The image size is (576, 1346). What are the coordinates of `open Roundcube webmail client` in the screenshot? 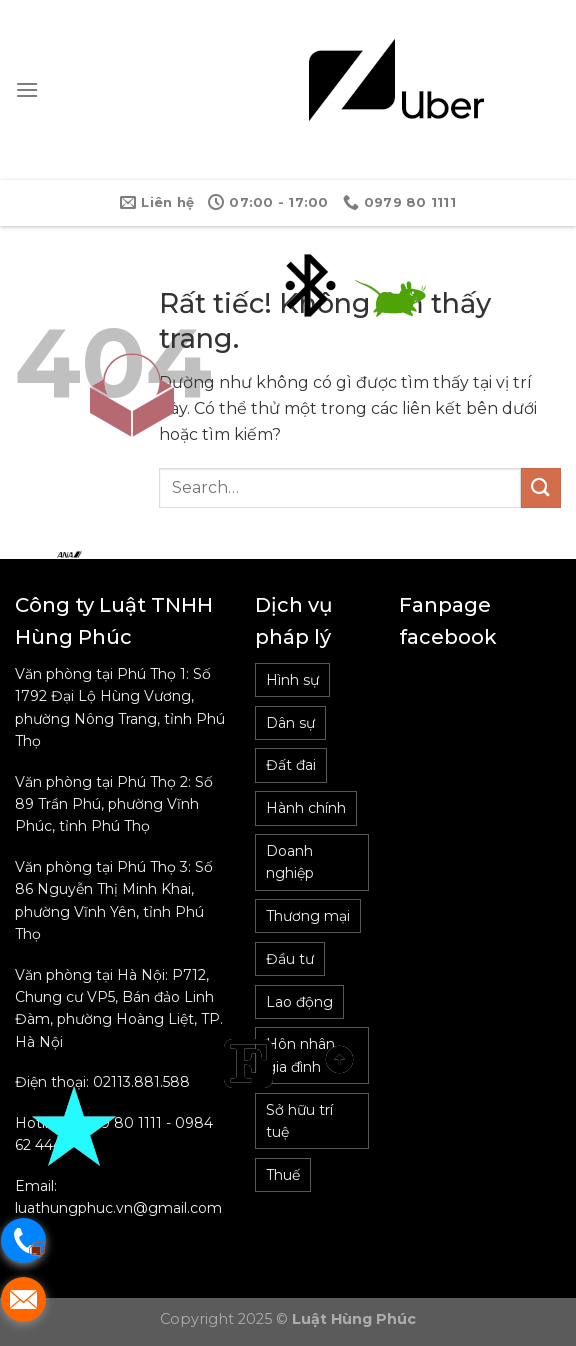 It's located at (132, 395).